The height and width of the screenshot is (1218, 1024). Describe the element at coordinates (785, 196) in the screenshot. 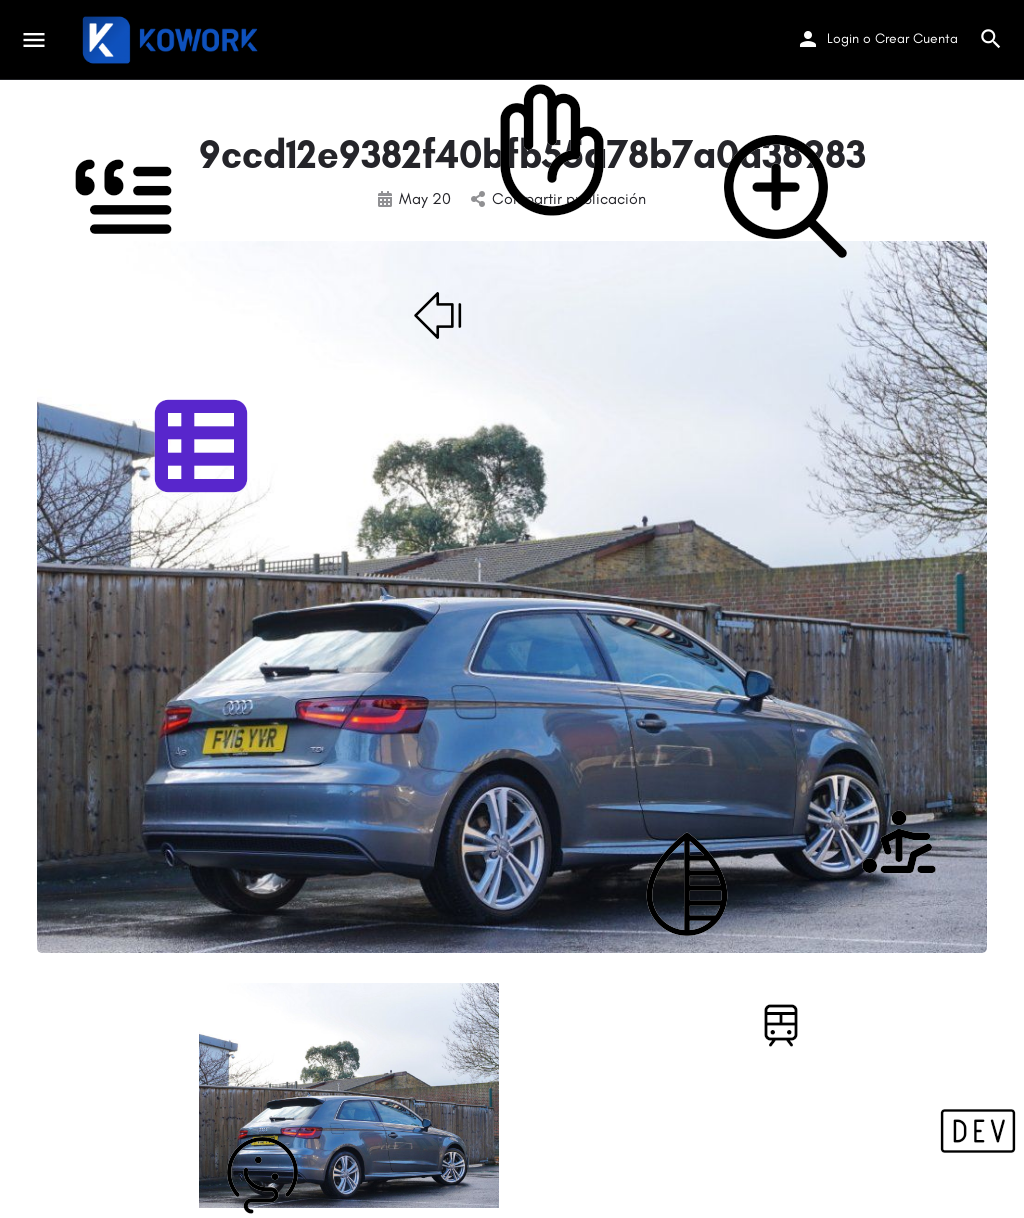

I see `zoom in on content` at that location.